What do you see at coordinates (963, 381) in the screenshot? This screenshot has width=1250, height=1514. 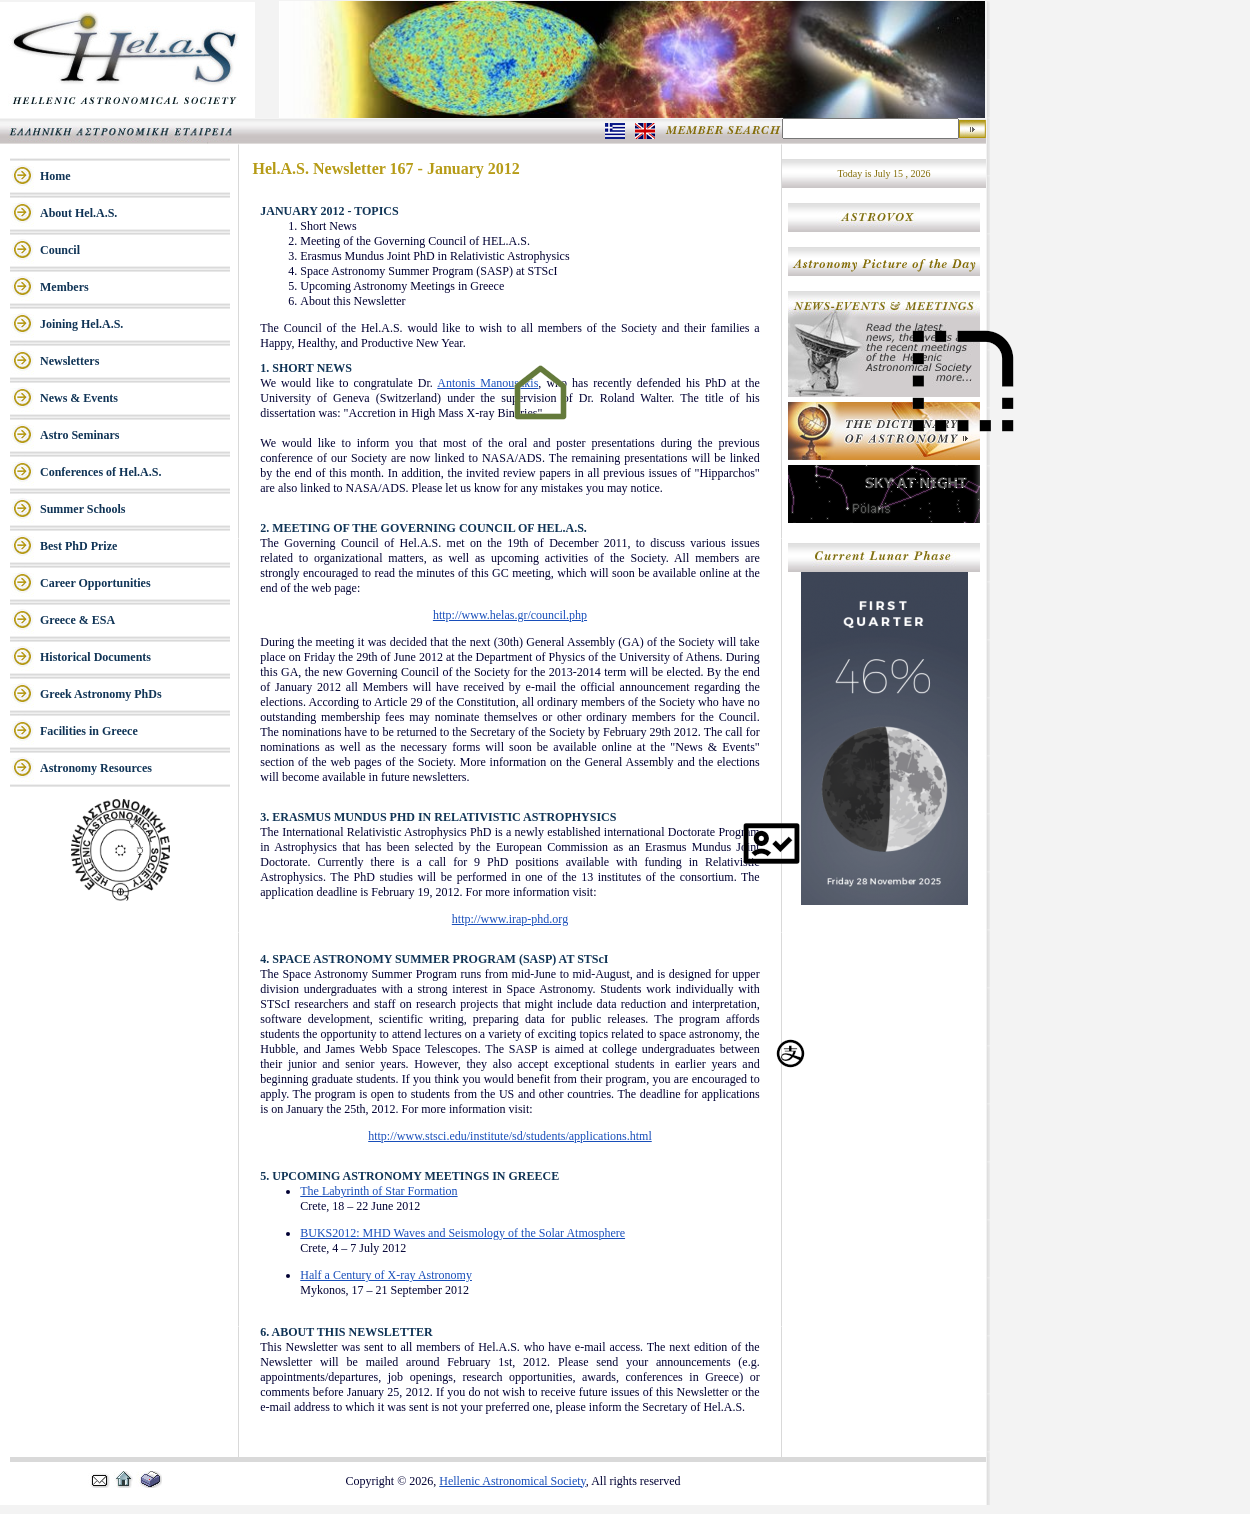 I see `apply rounded corners to a selected element` at bounding box center [963, 381].